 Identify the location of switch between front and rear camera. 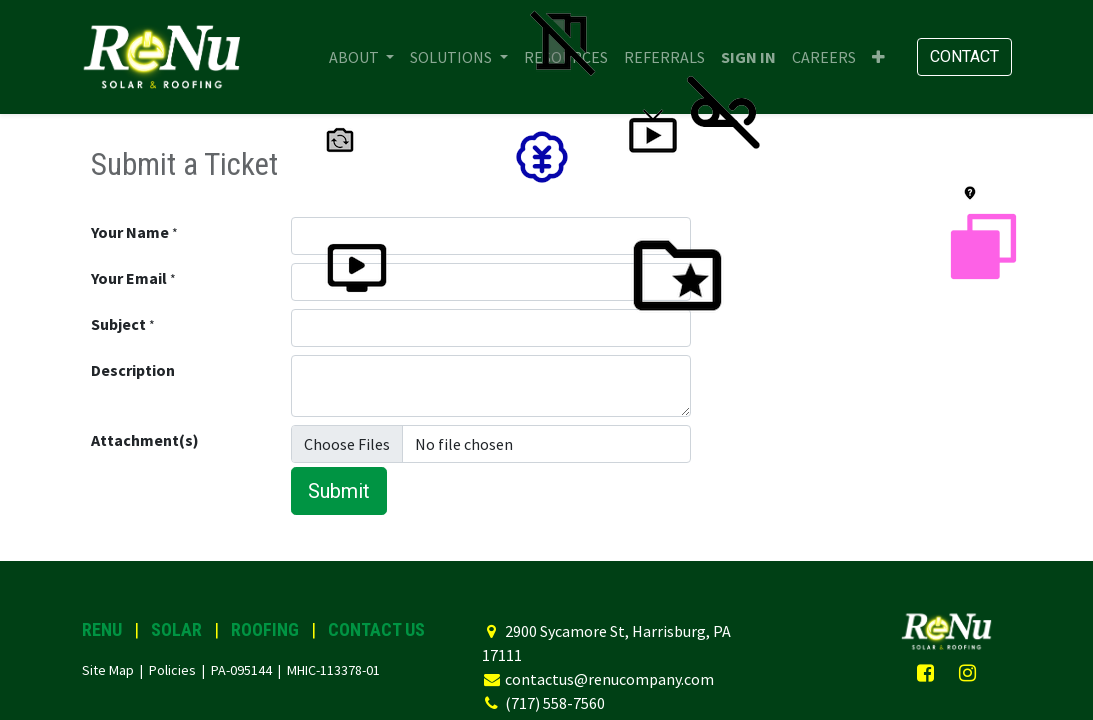
(340, 140).